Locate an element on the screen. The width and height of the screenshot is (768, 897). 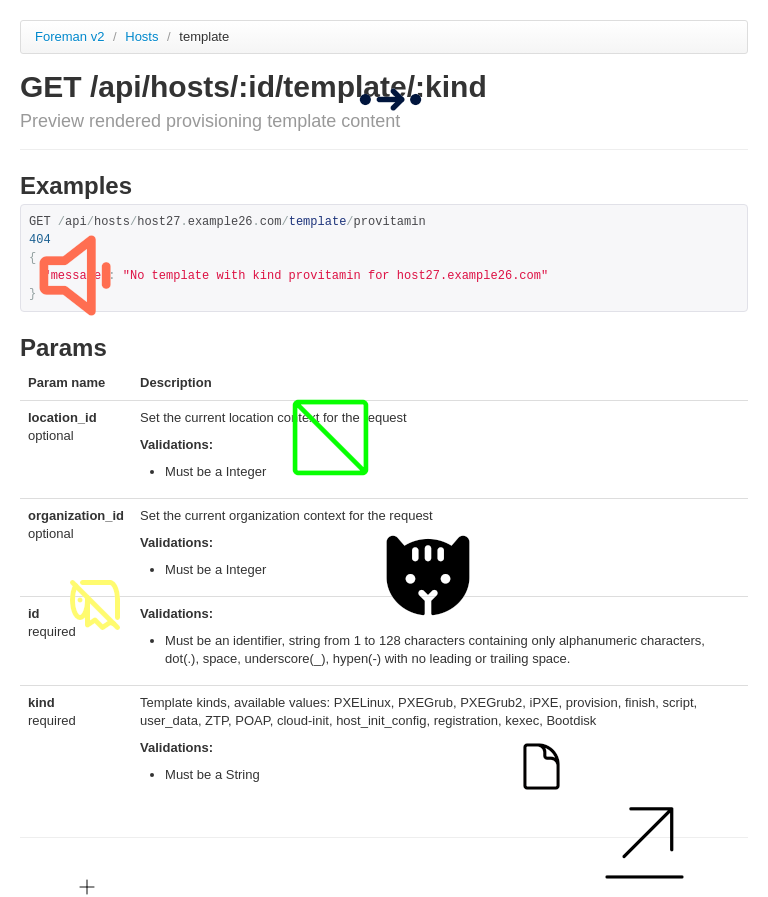
view document is located at coordinates (541, 766).